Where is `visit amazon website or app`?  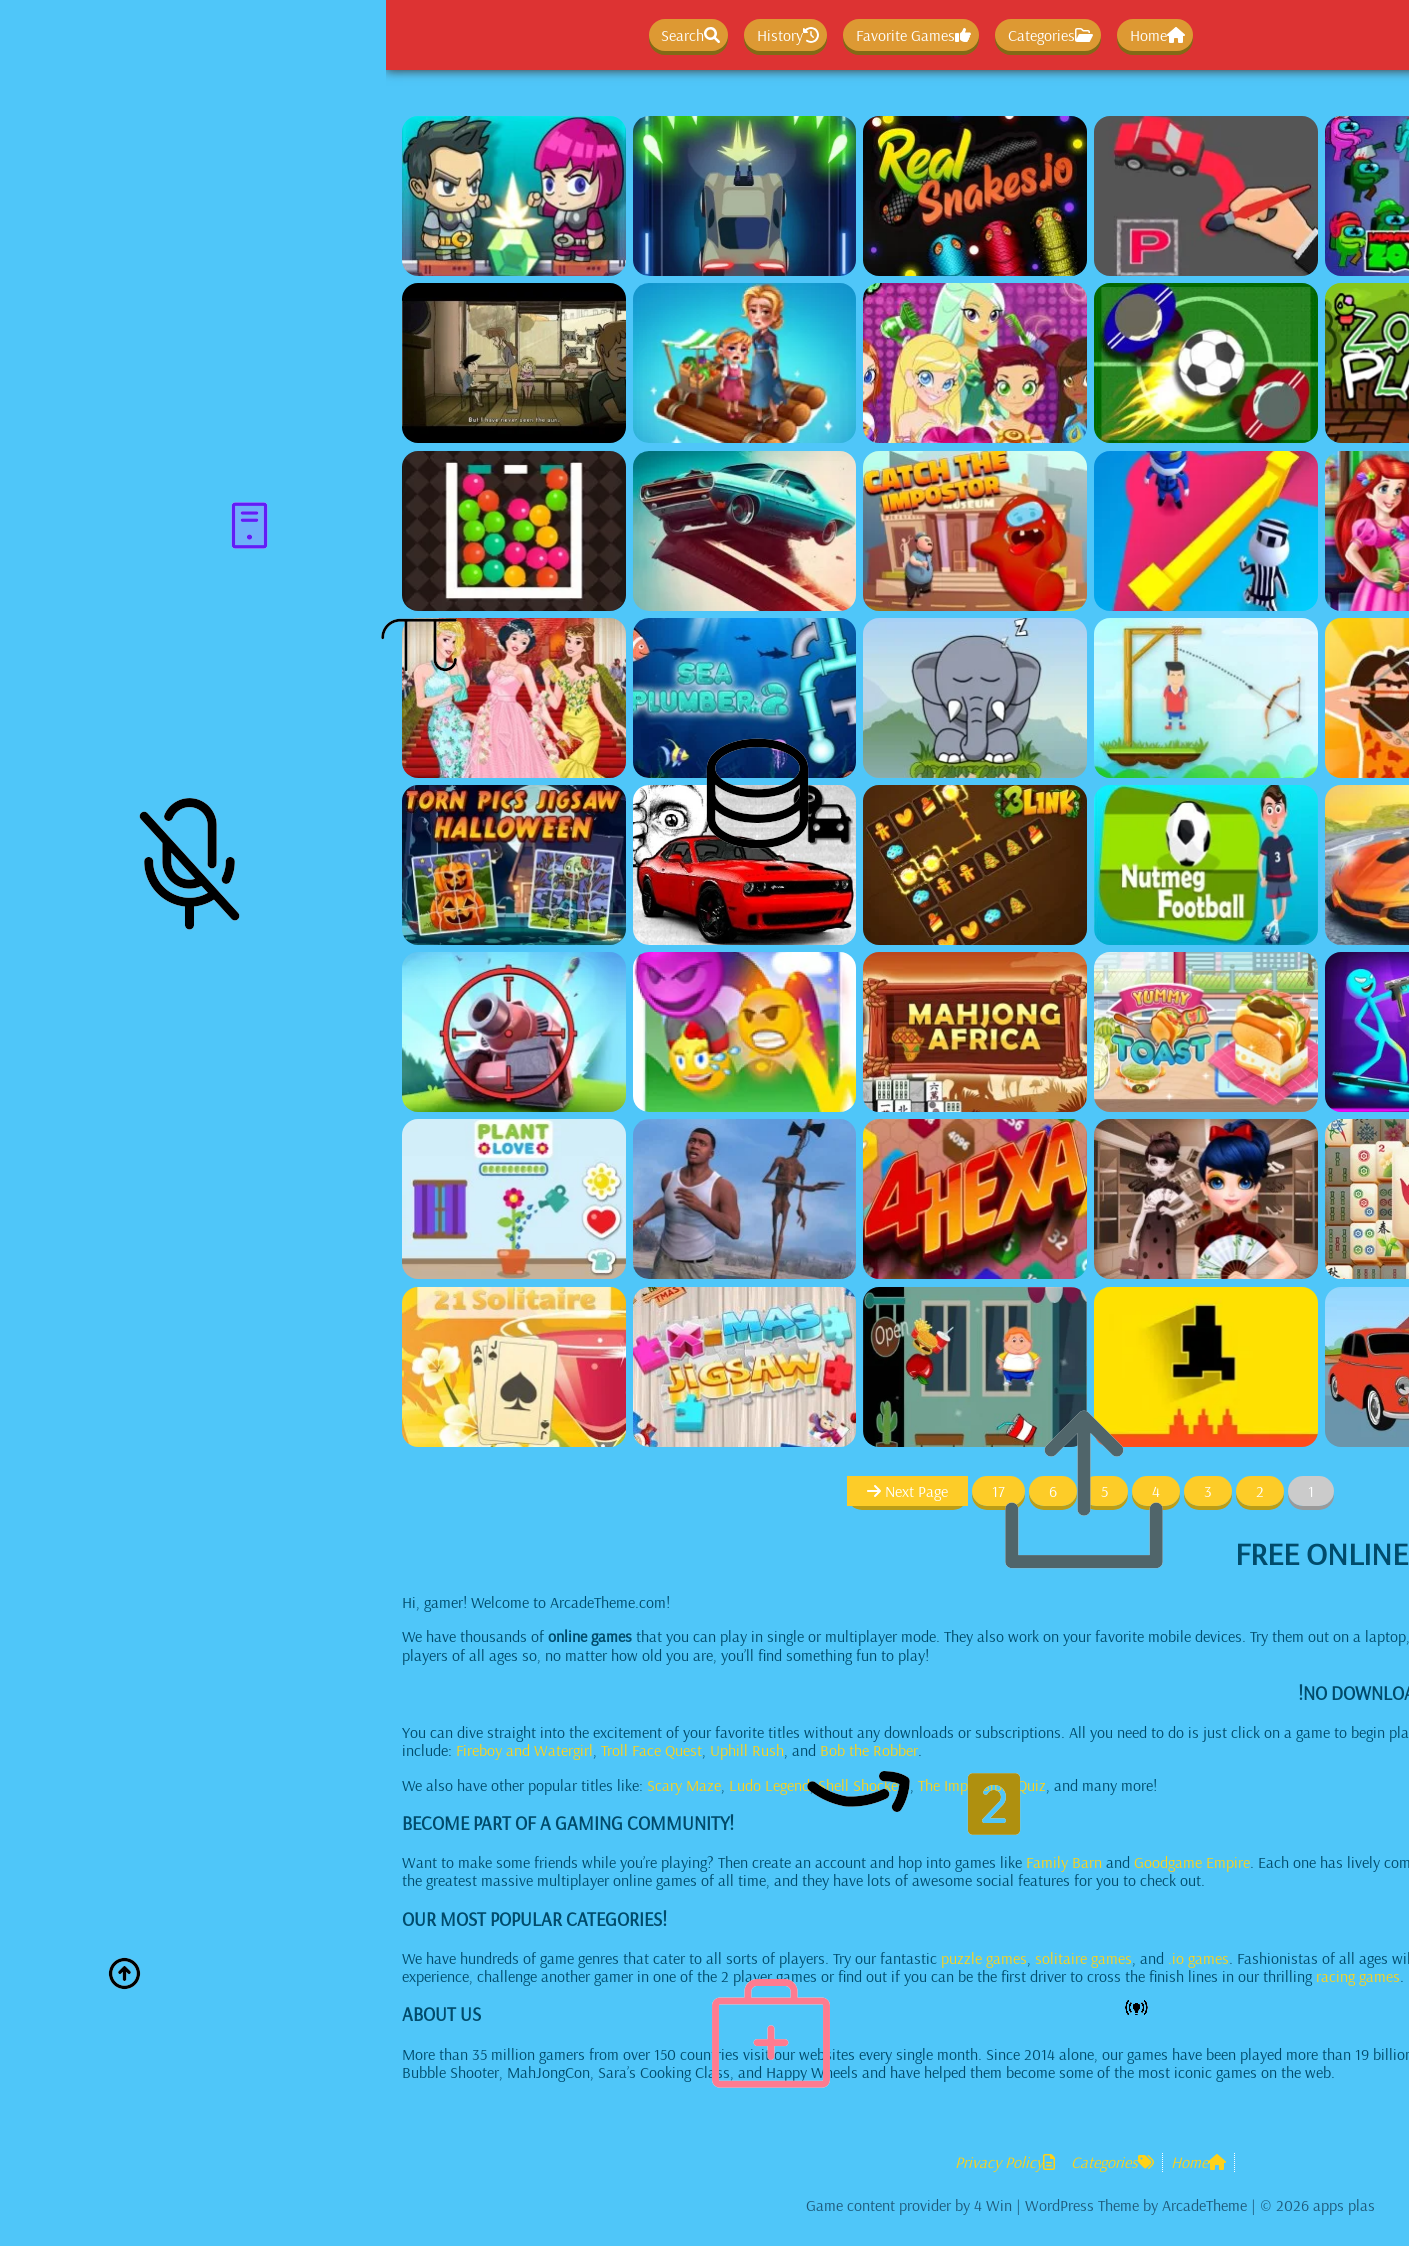
visit amazon website or app is located at coordinates (858, 1791).